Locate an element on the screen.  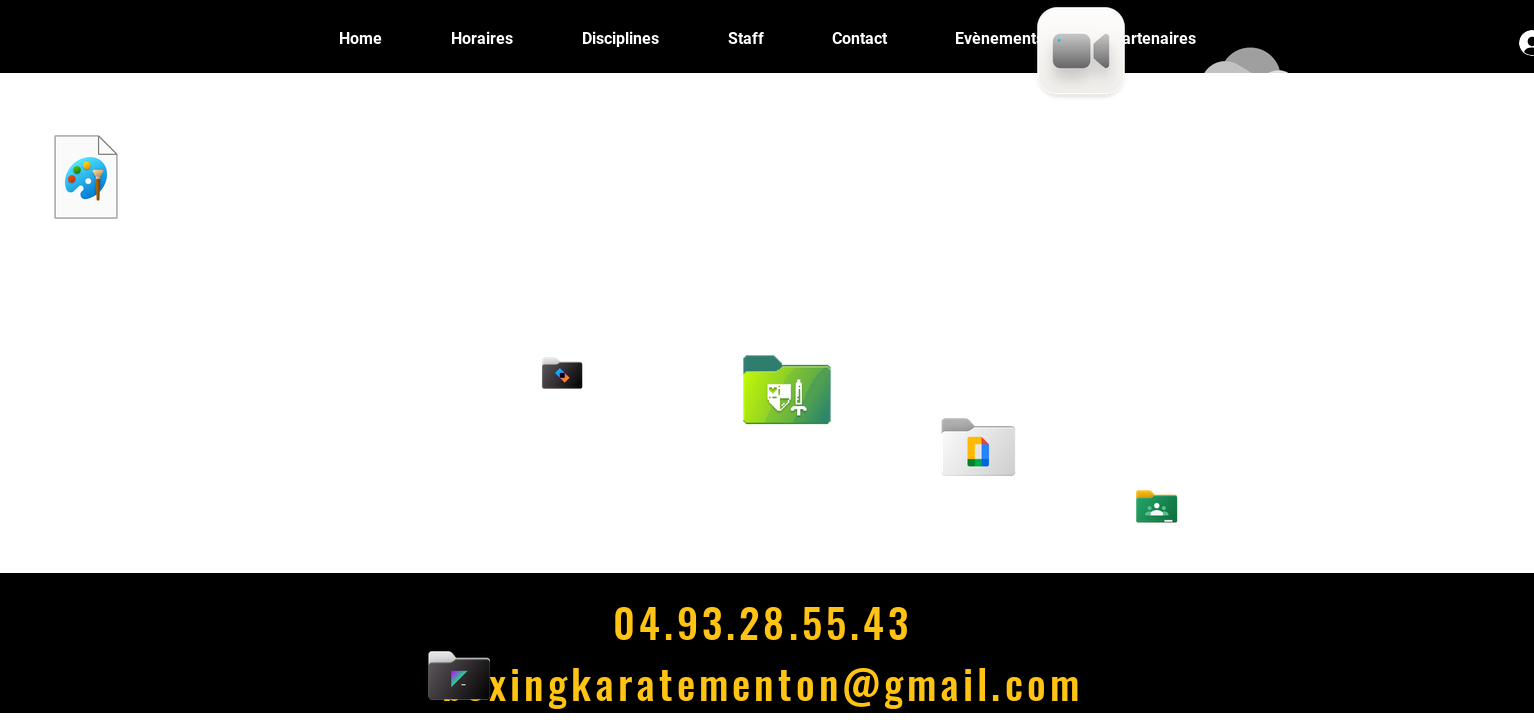
open folder containing google docs files is located at coordinates (978, 449).